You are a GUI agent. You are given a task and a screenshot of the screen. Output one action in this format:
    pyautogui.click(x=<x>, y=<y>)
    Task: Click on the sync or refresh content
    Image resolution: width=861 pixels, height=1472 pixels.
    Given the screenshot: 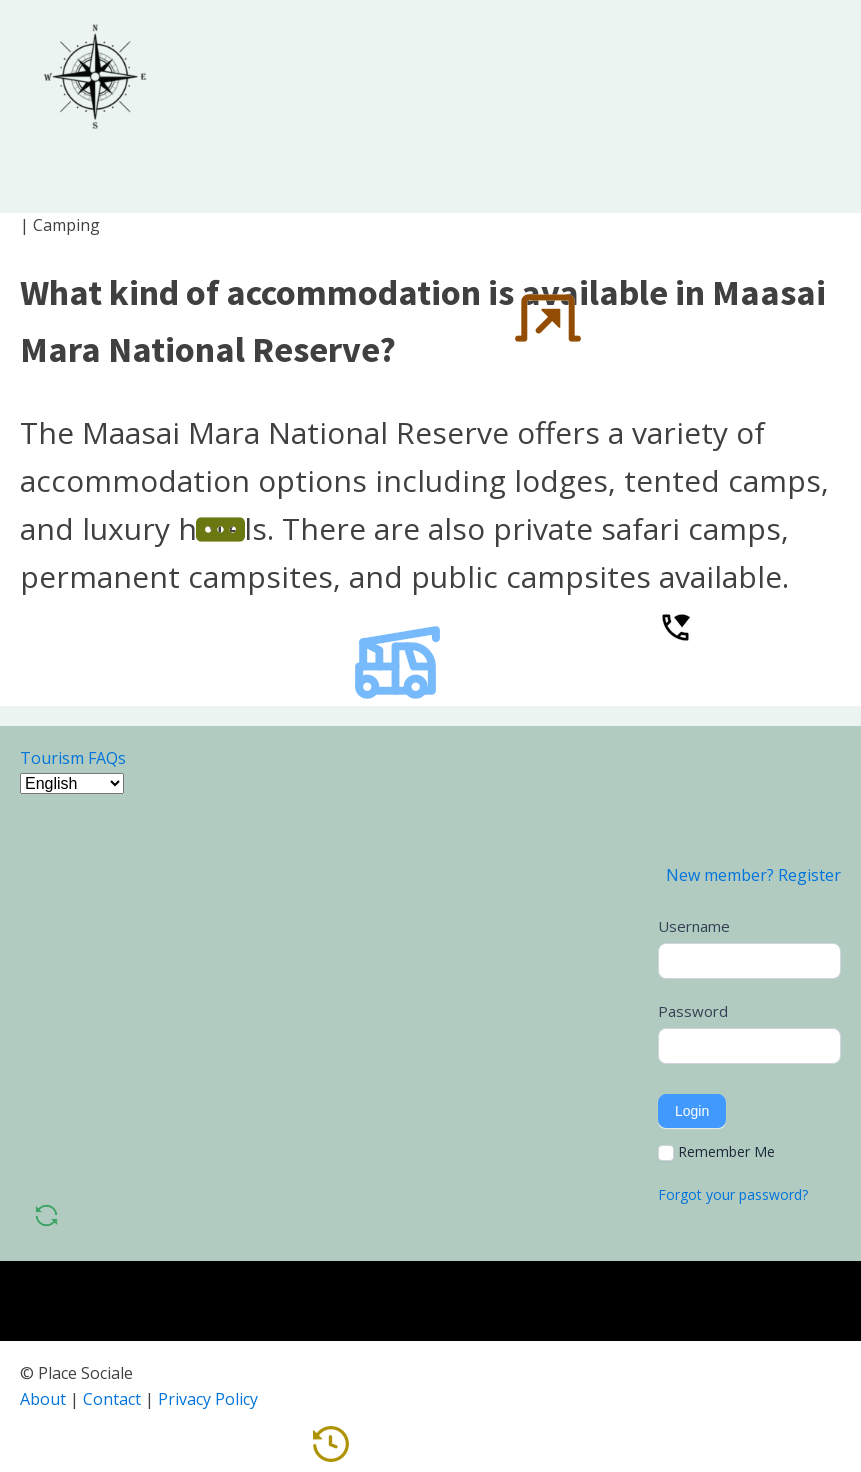 What is the action you would take?
    pyautogui.click(x=46, y=1215)
    